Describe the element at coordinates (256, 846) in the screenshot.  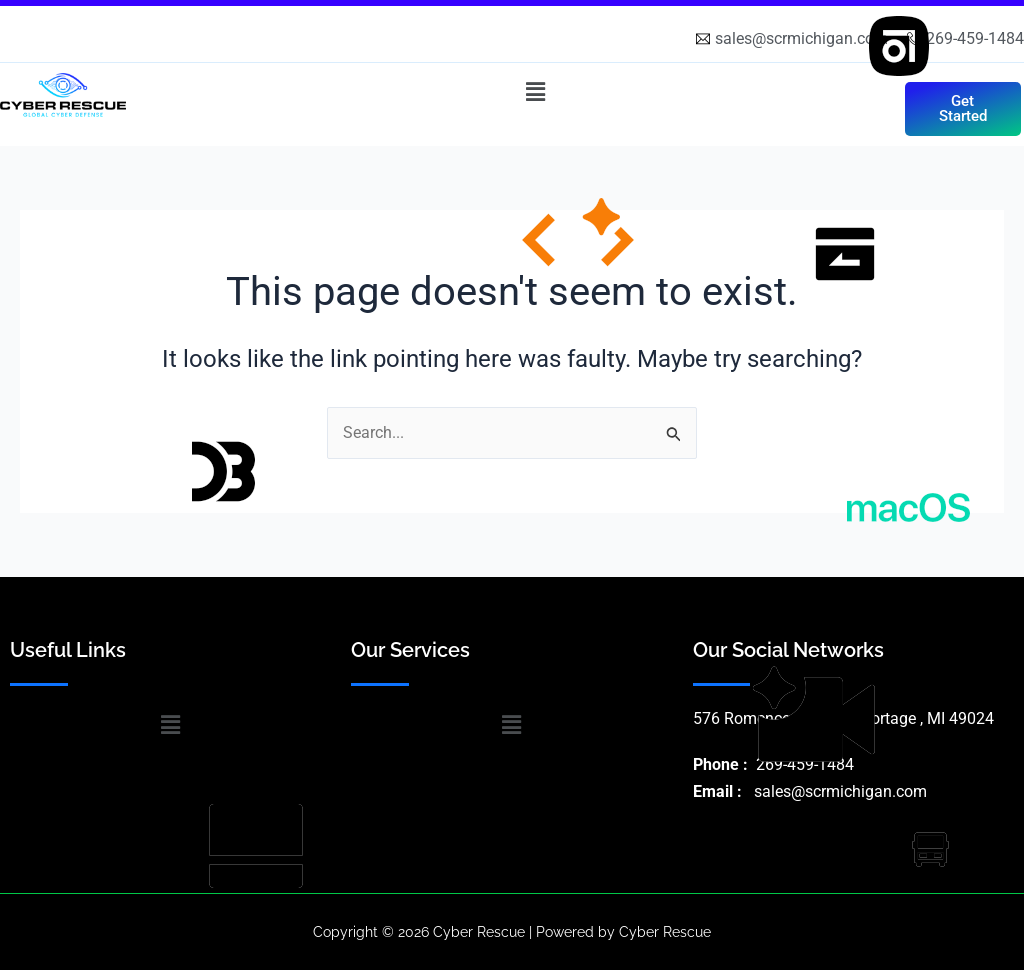
I see `switch to bottom panel layout` at that location.